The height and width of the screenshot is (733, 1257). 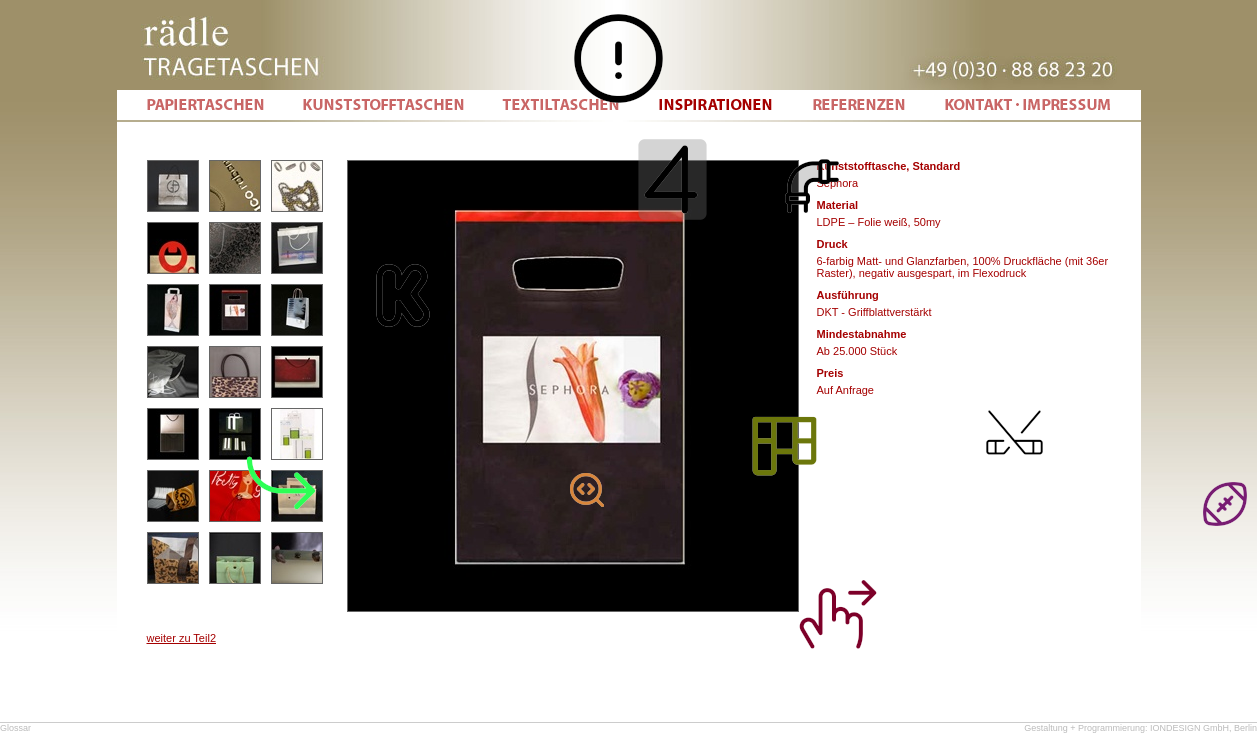 What do you see at coordinates (1225, 504) in the screenshot?
I see `access sports scores and updates` at bounding box center [1225, 504].